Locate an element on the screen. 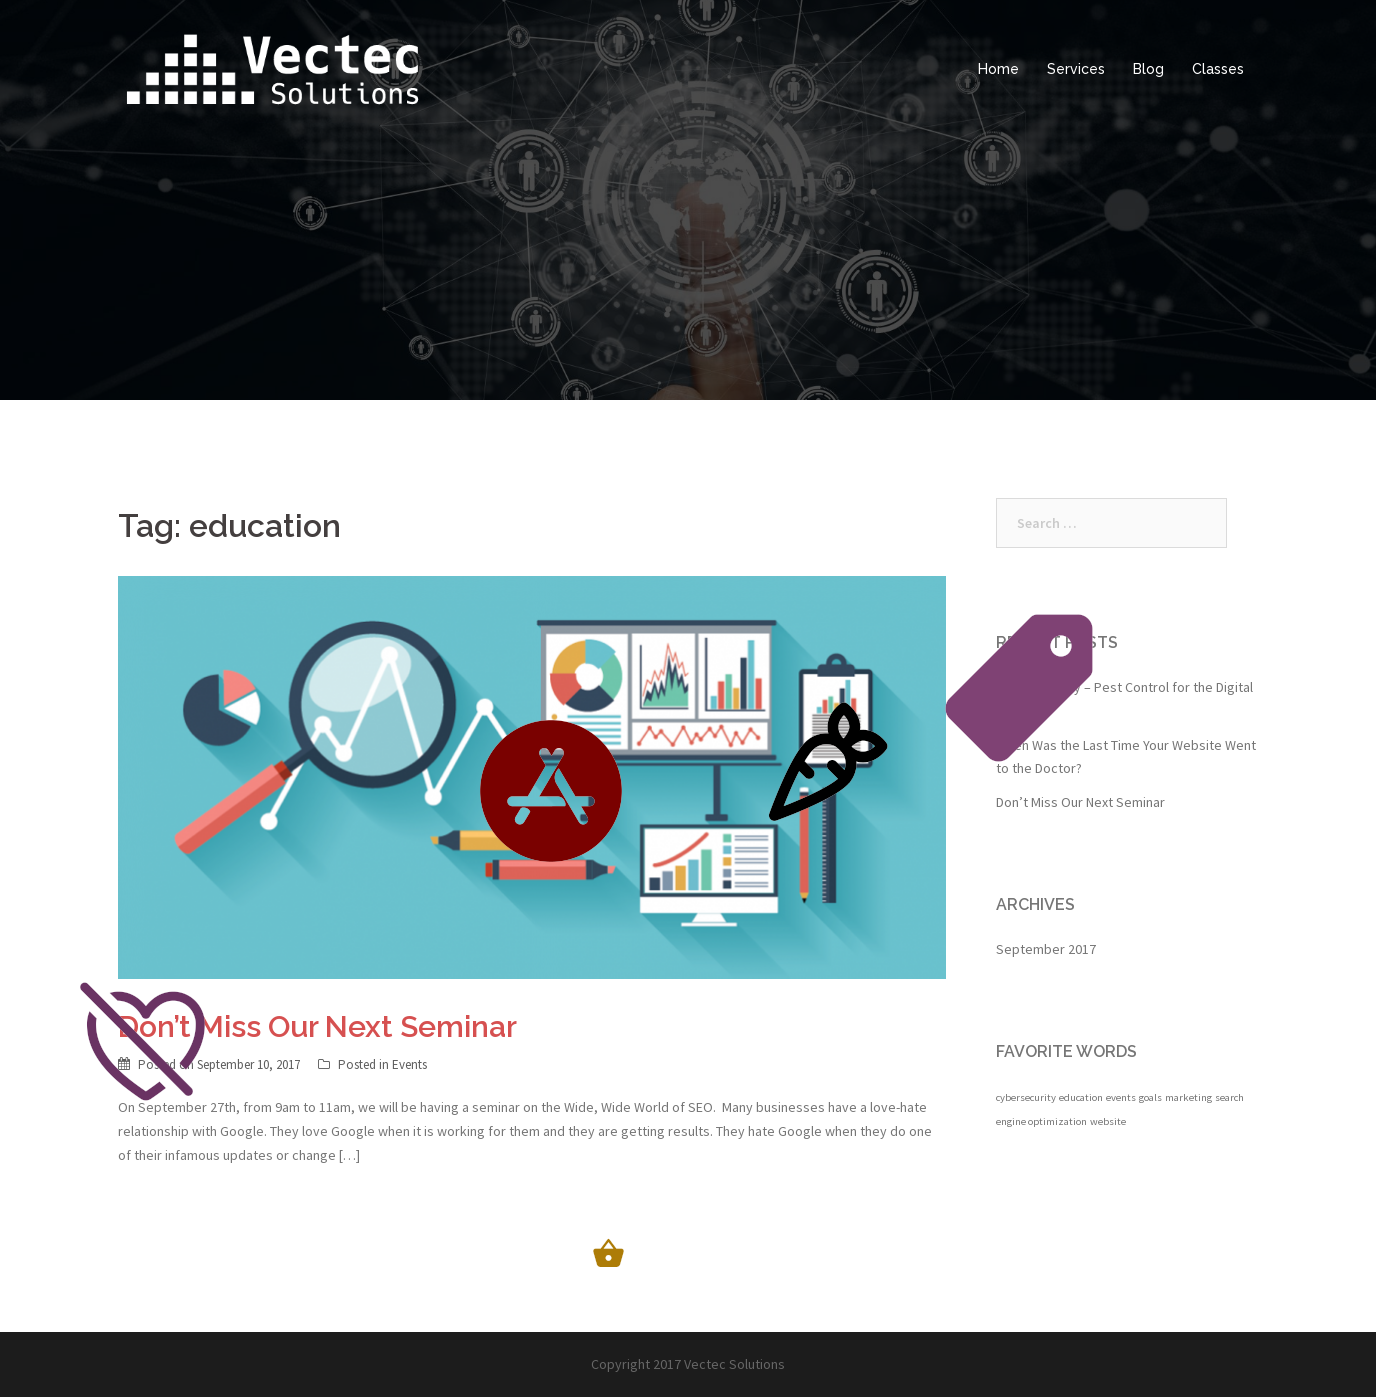  remove from favorites is located at coordinates (142, 1041).